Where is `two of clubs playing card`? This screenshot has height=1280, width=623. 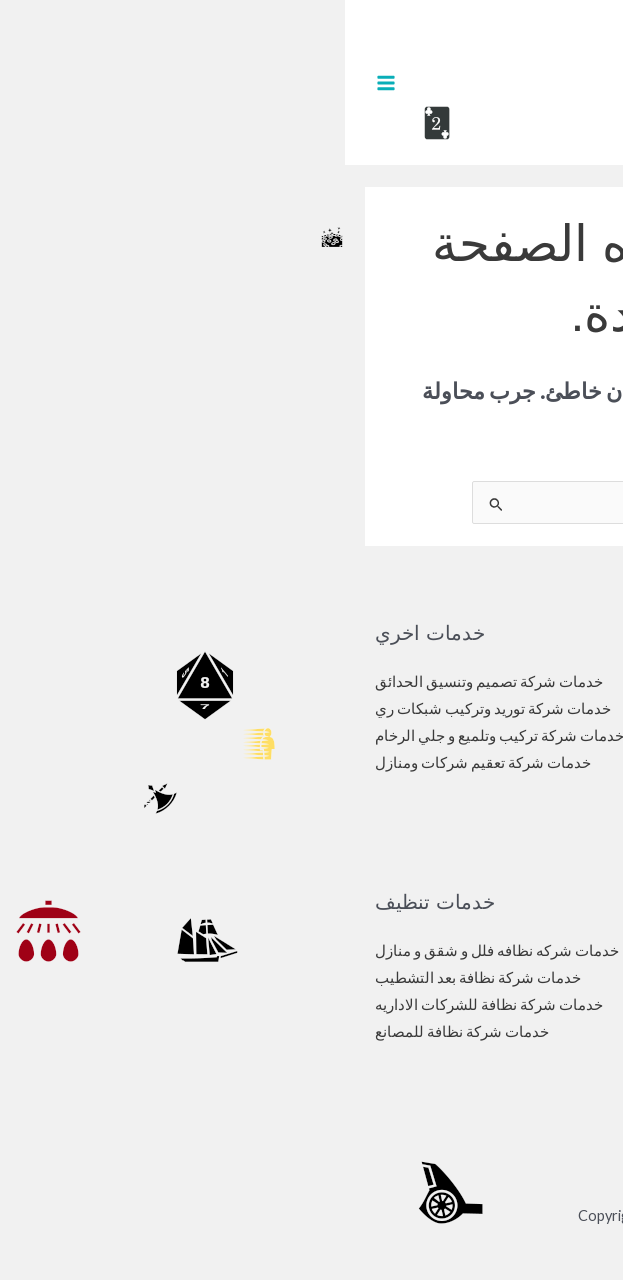 two of clubs playing card is located at coordinates (437, 123).